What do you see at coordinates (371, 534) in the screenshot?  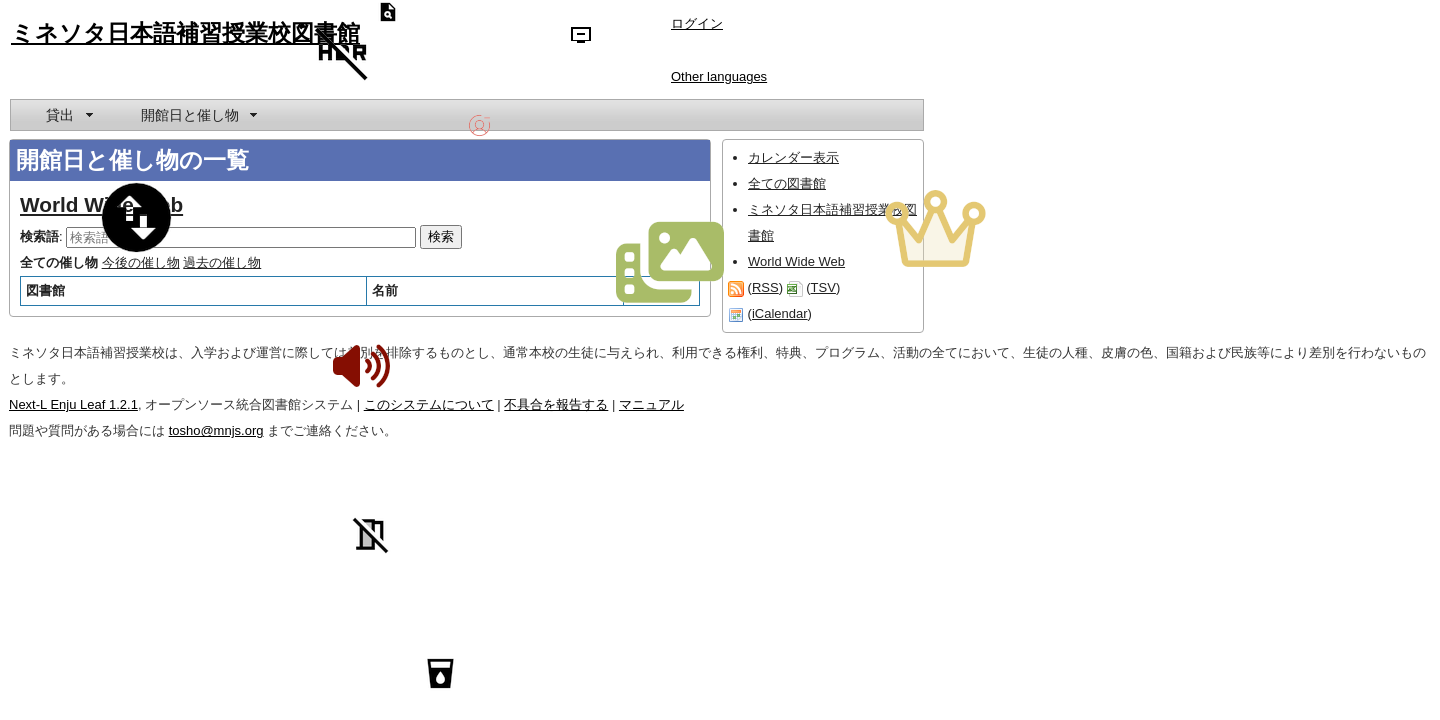 I see `meeting room unavailable` at bounding box center [371, 534].